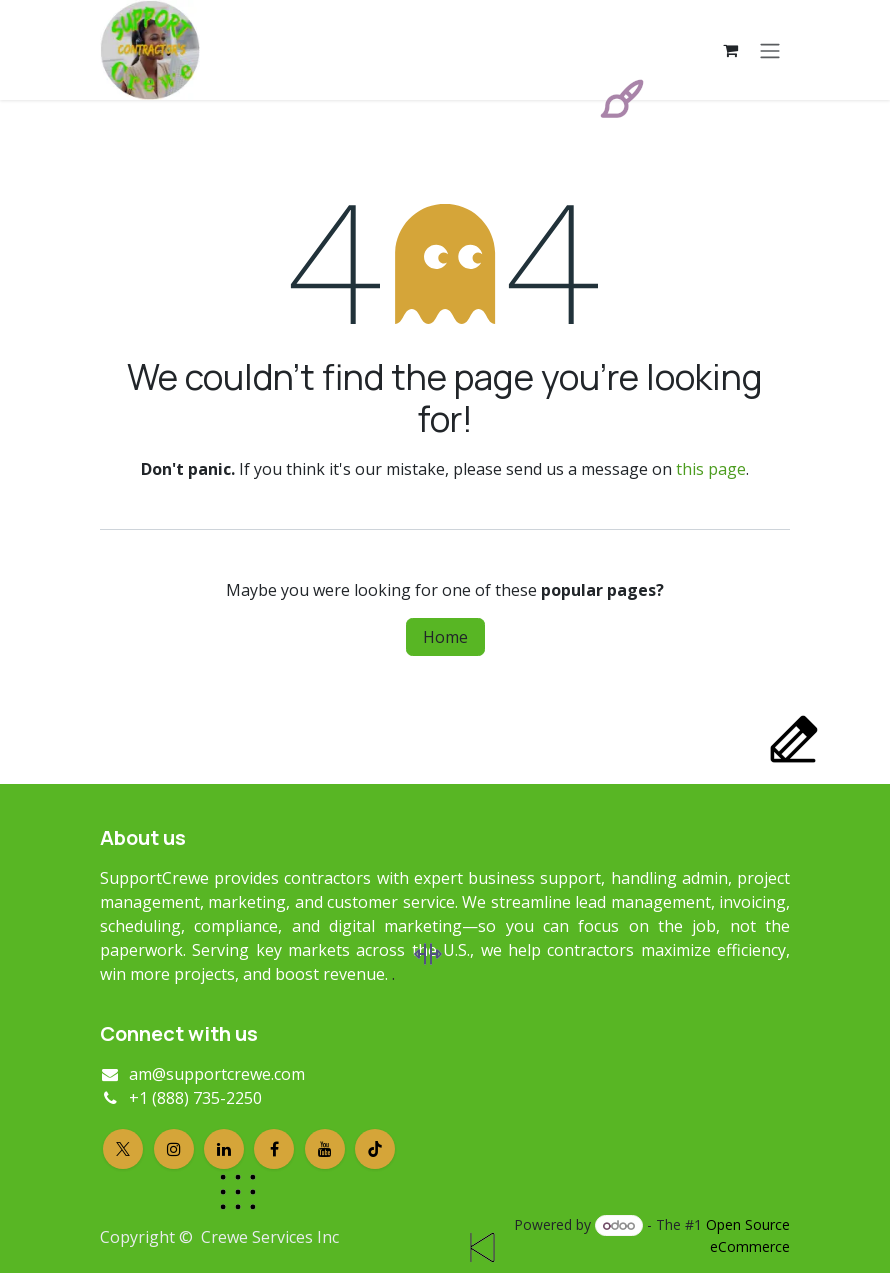 Image resolution: width=890 pixels, height=1273 pixels. Describe the element at coordinates (428, 954) in the screenshot. I see `split view horizontally` at that location.